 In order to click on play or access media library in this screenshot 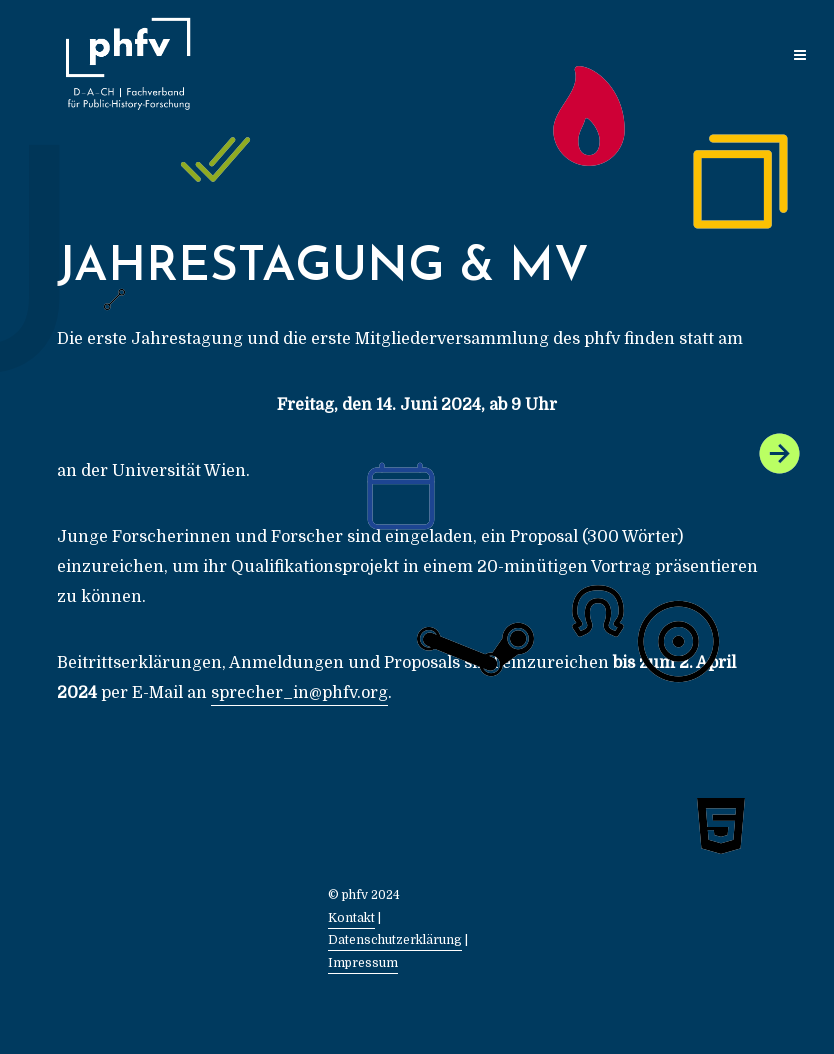, I will do `click(678, 641)`.